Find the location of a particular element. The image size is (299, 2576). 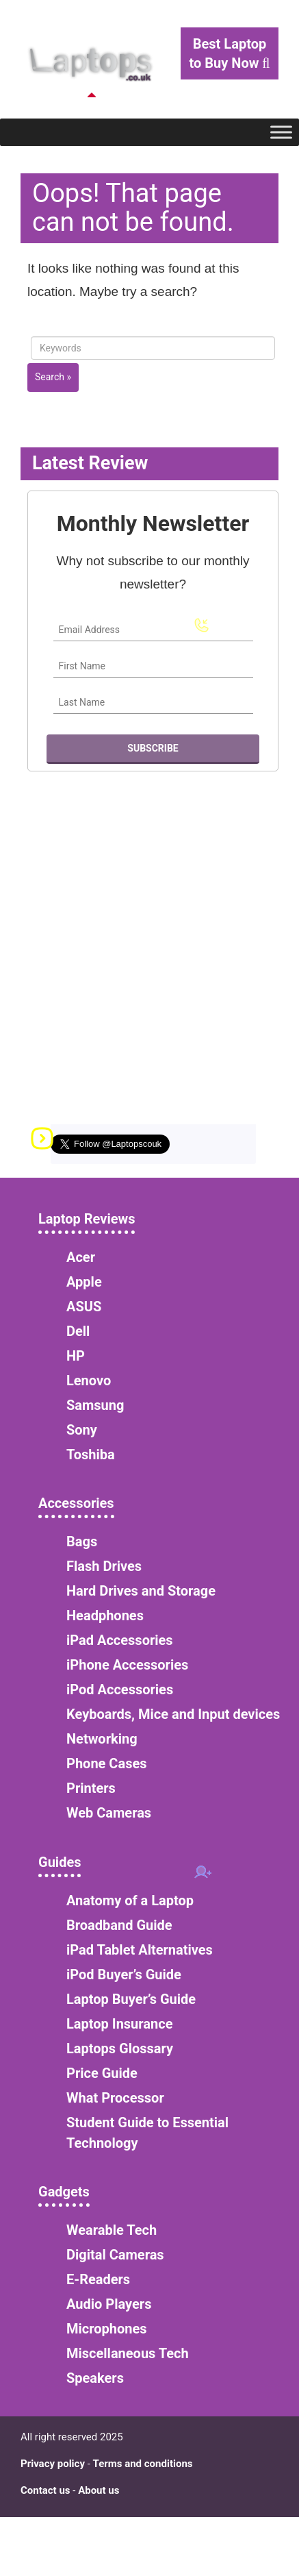

add a new contact or friend is located at coordinates (203, 1872).